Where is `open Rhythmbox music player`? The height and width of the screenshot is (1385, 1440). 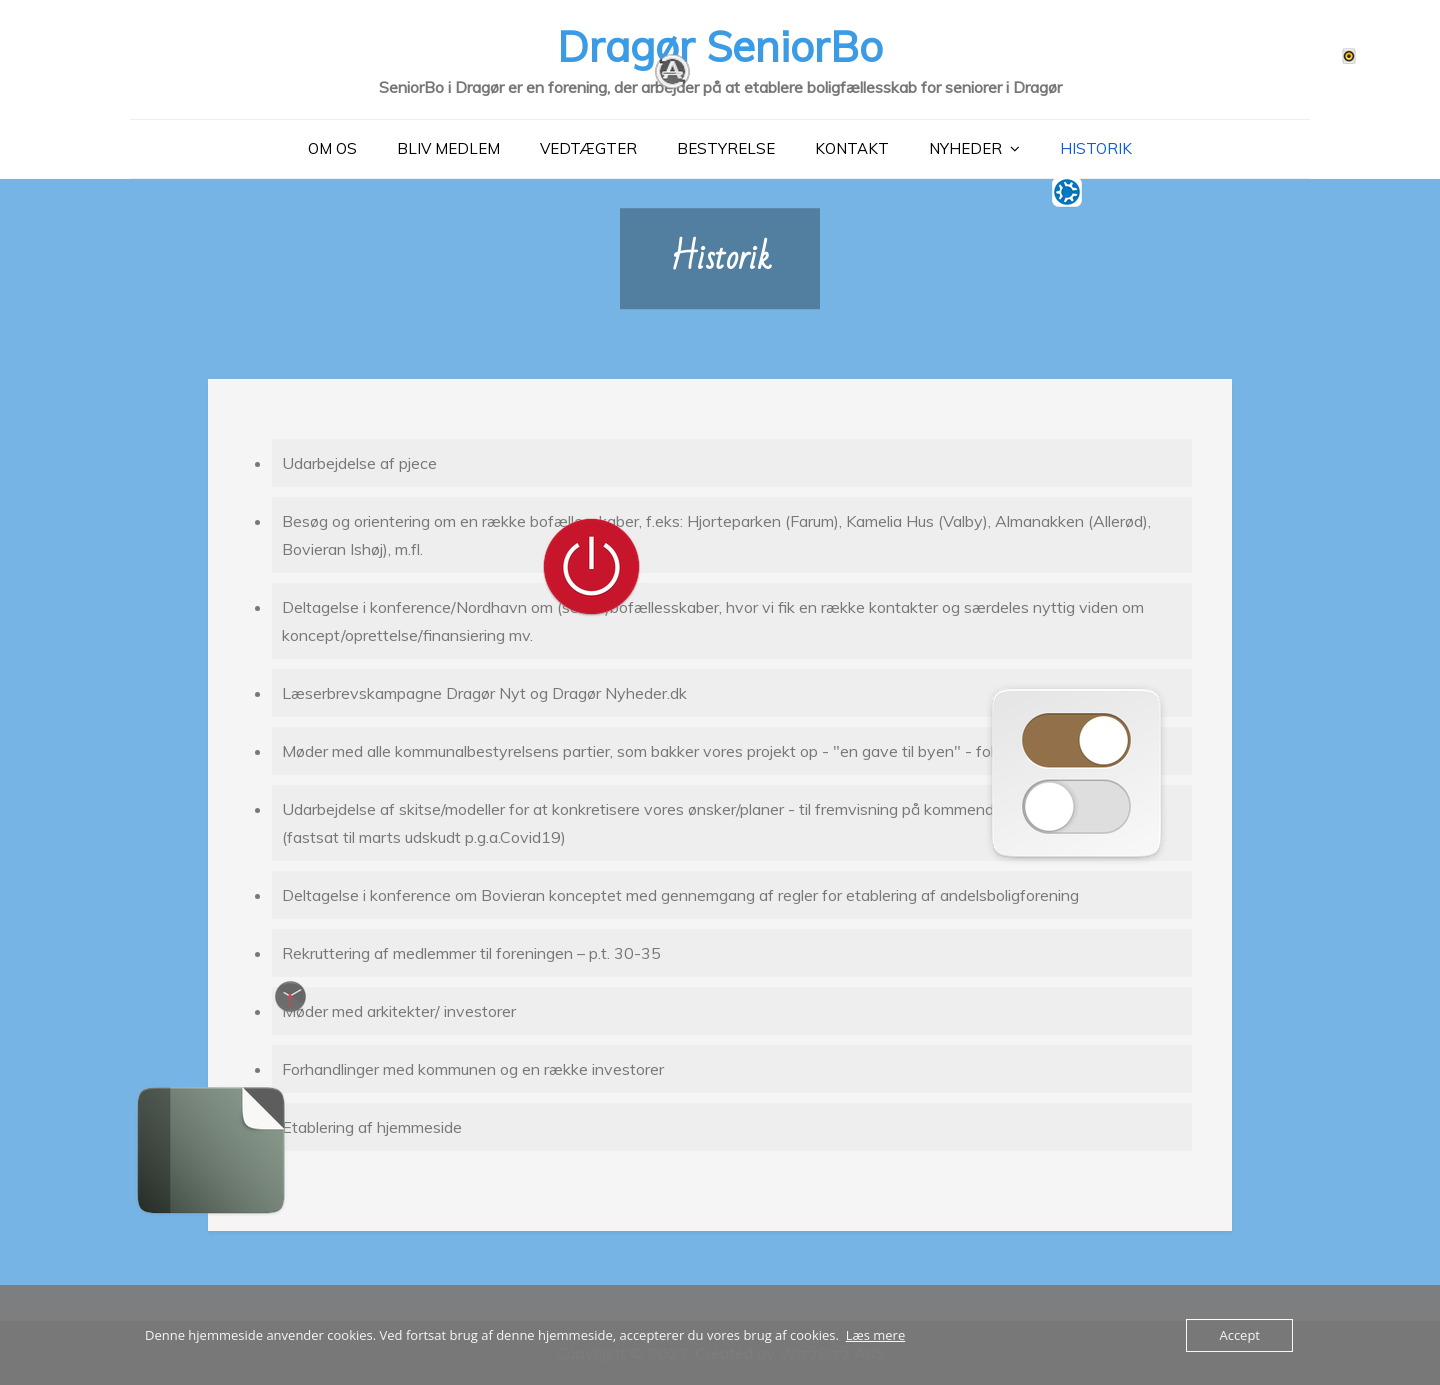 open Rhythmbox music player is located at coordinates (1349, 56).